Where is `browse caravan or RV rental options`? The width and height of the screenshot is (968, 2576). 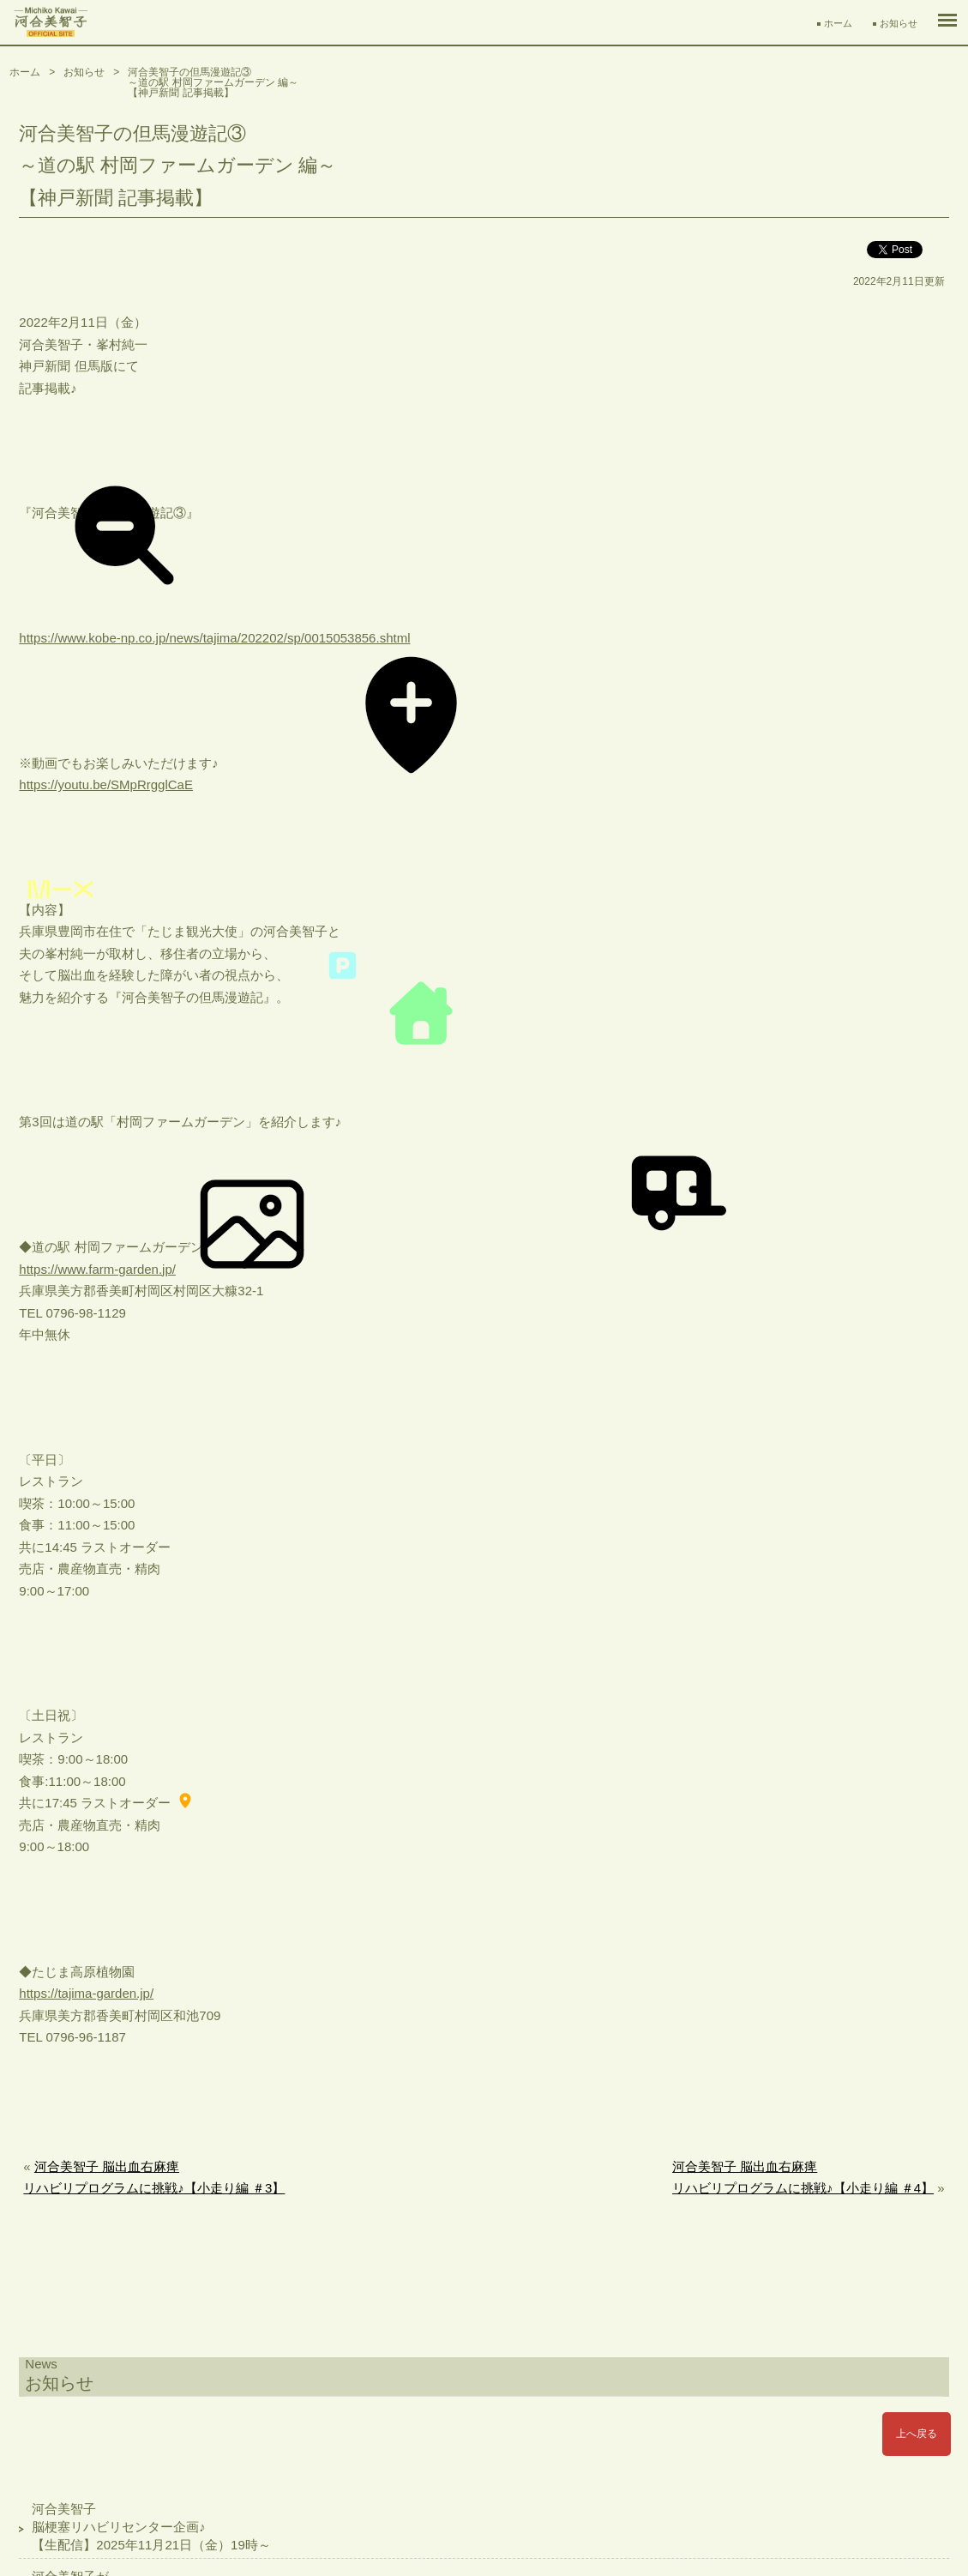
browse caravan or RV rental options is located at coordinates (676, 1191).